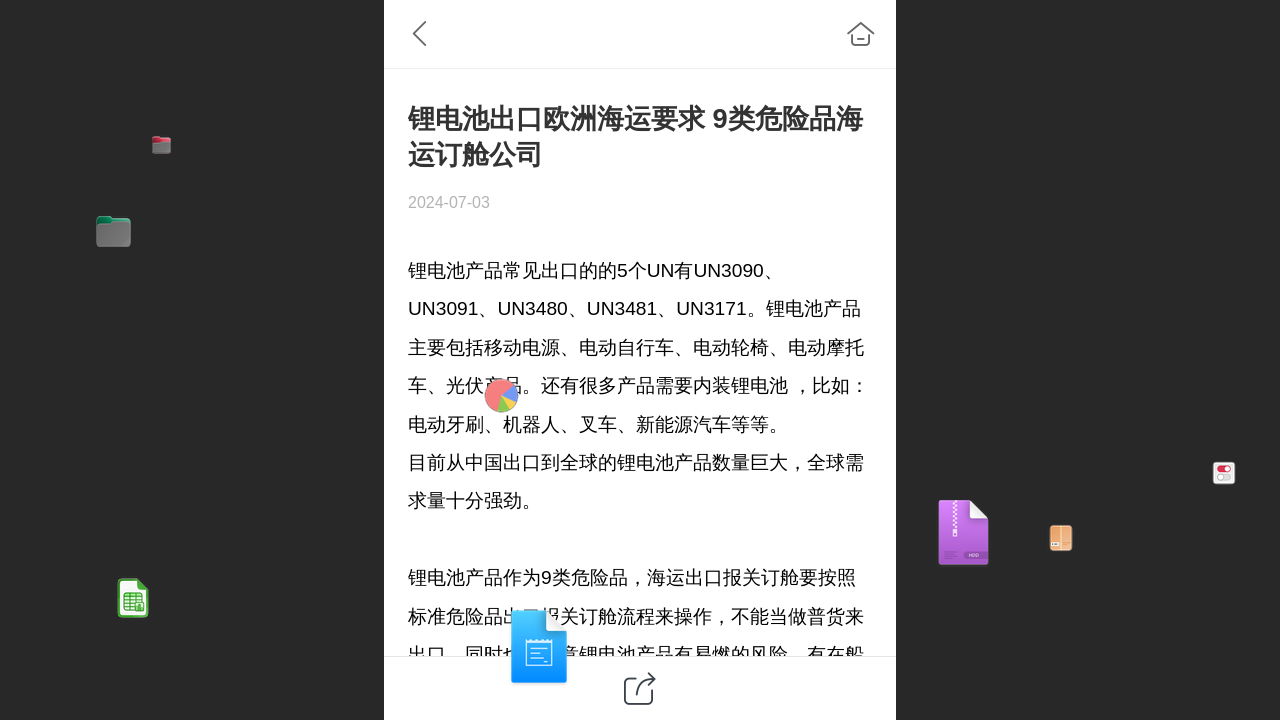 The height and width of the screenshot is (720, 1280). What do you see at coordinates (133, 598) in the screenshot?
I see `libreoffice calc spreadsheet template file` at bounding box center [133, 598].